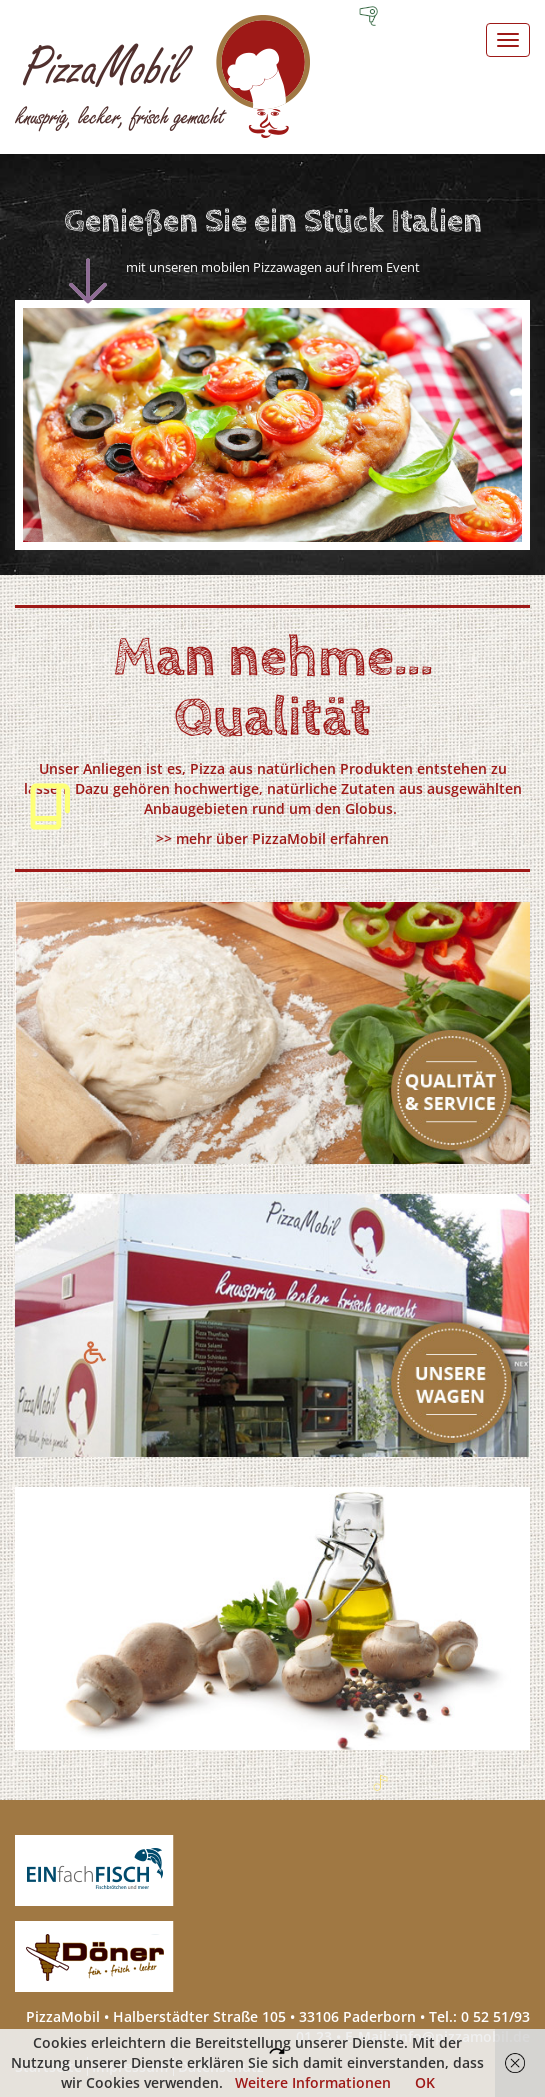 The height and width of the screenshot is (2097, 545). I want to click on access music or audio player, so click(380, 1782).